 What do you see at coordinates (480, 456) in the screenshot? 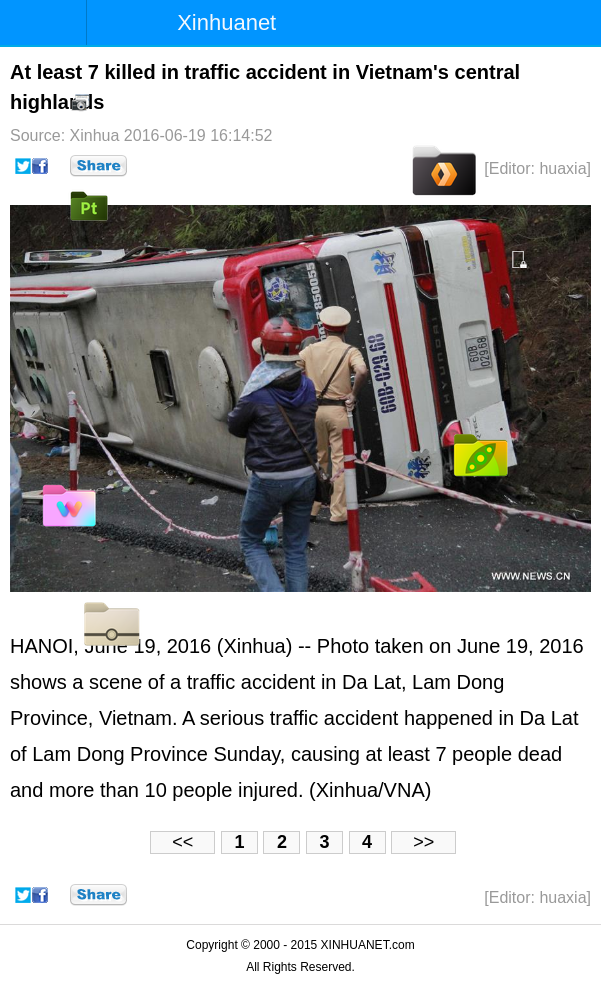
I see `open peazip compressed files folder` at bounding box center [480, 456].